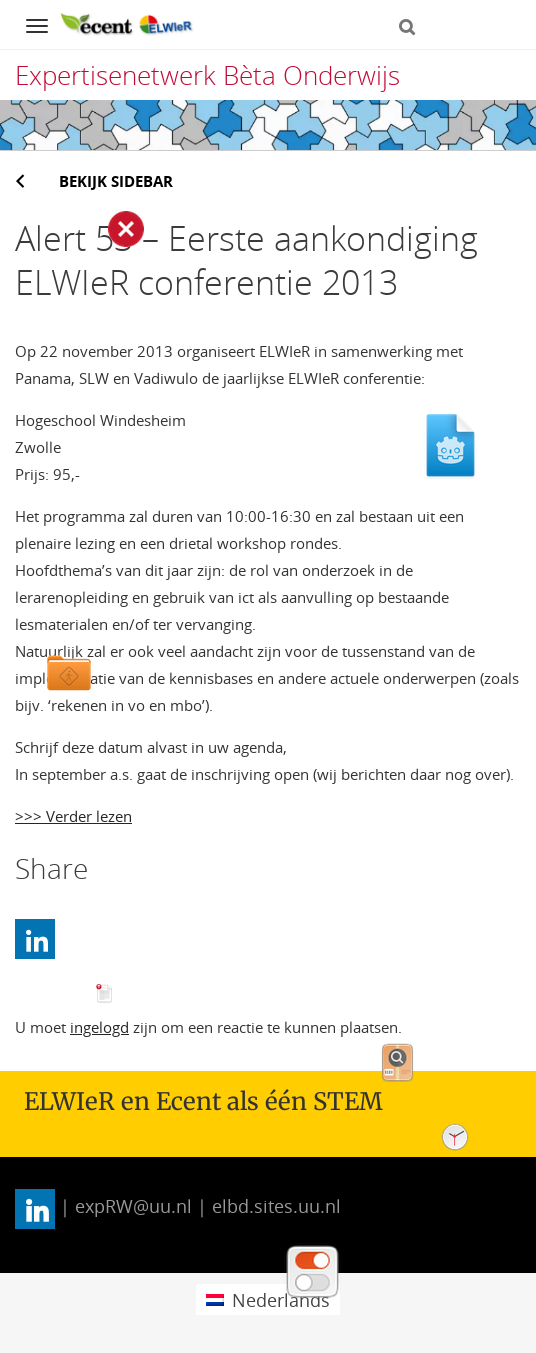  I want to click on open gnome tweaks application, so click(312, 1271).